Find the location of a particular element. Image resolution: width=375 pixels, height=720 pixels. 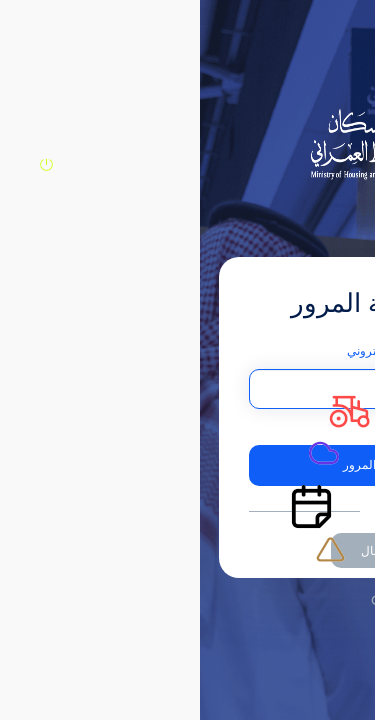

access farming or agricultural features is located at coordinates (349, 411).